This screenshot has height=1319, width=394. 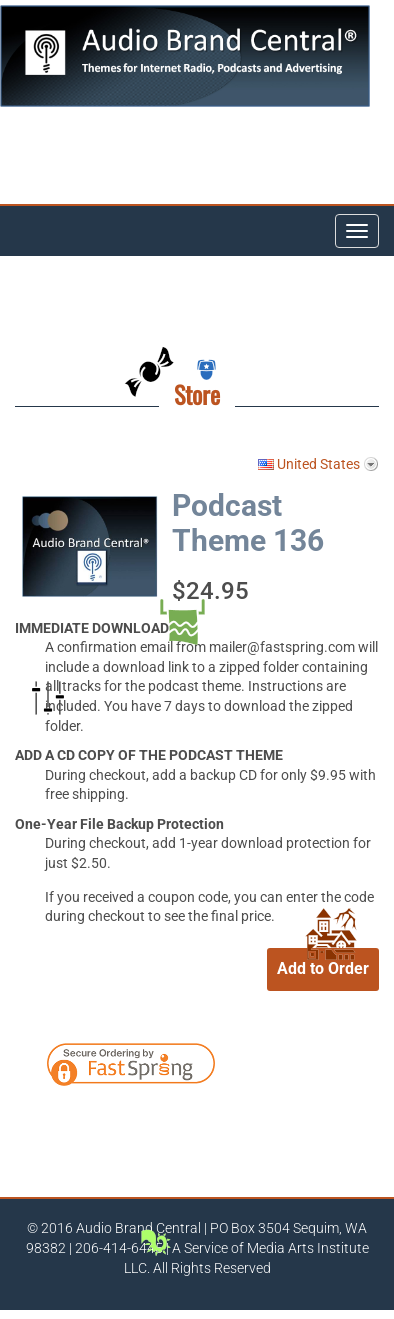 I want to click on collect a candy or sweet reward in-game, so click(x=149, y=372).